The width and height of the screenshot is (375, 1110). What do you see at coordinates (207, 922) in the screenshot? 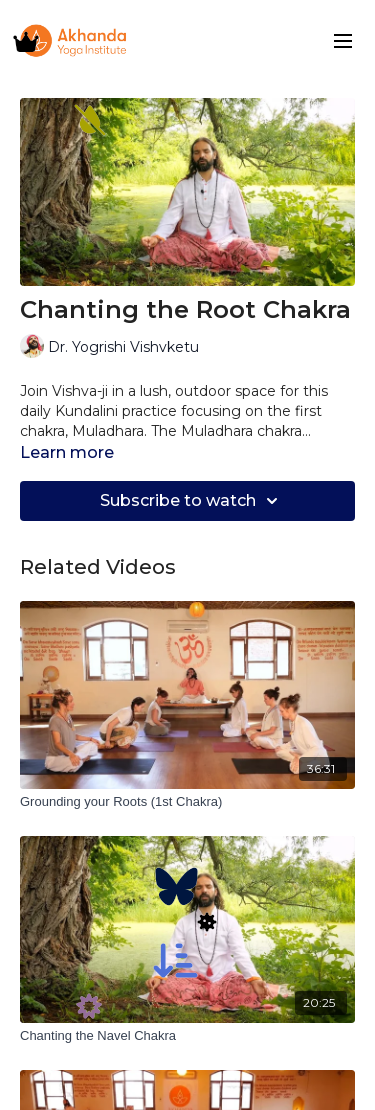
I see `indicates a virus or malware threat detected` at bounding box center [207, 922].